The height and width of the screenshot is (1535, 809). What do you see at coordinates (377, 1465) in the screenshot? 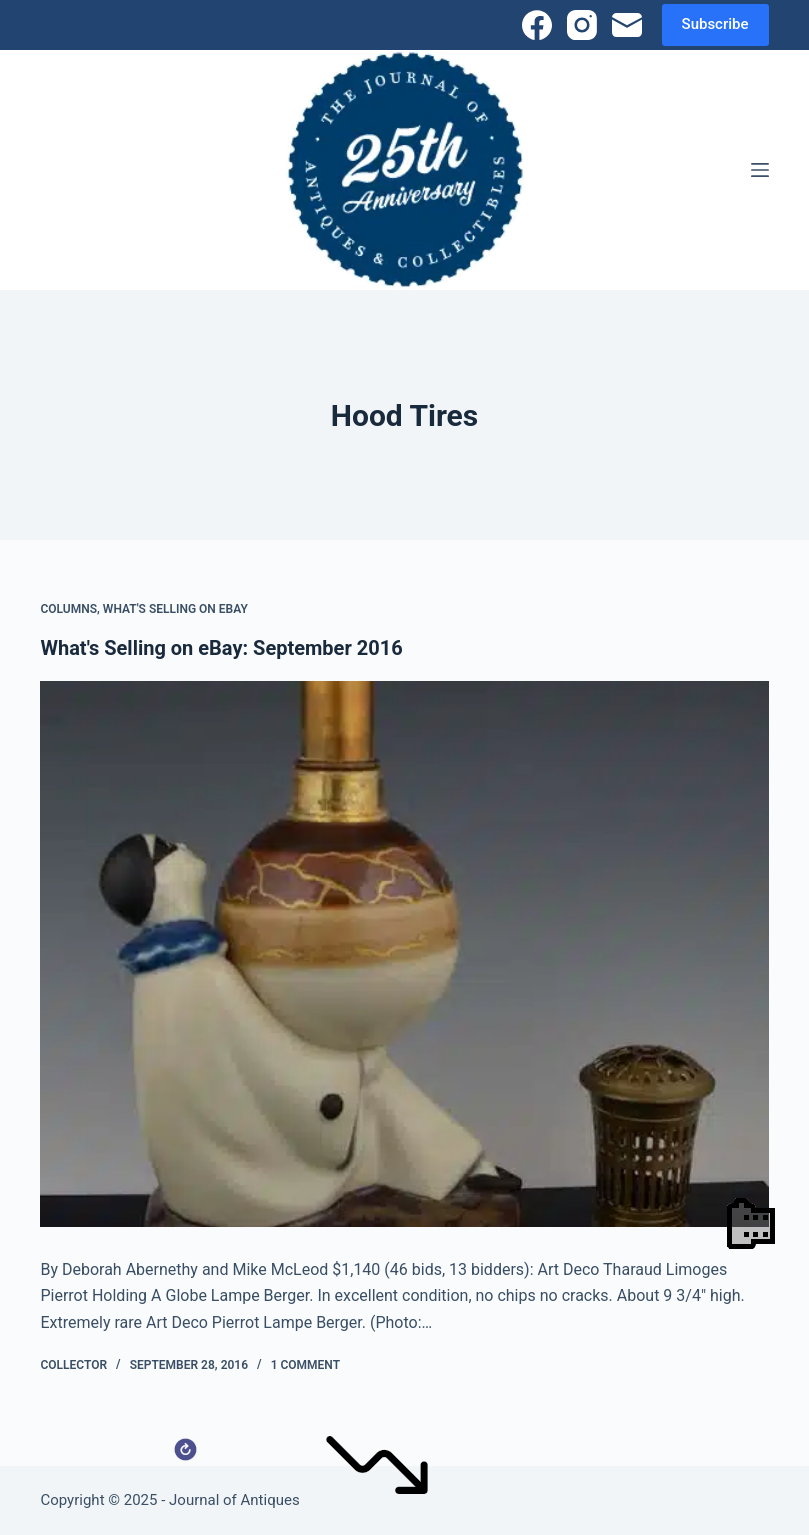
I see `indicates a declining trend or decrease in value` at bounding box center [377, 1465].